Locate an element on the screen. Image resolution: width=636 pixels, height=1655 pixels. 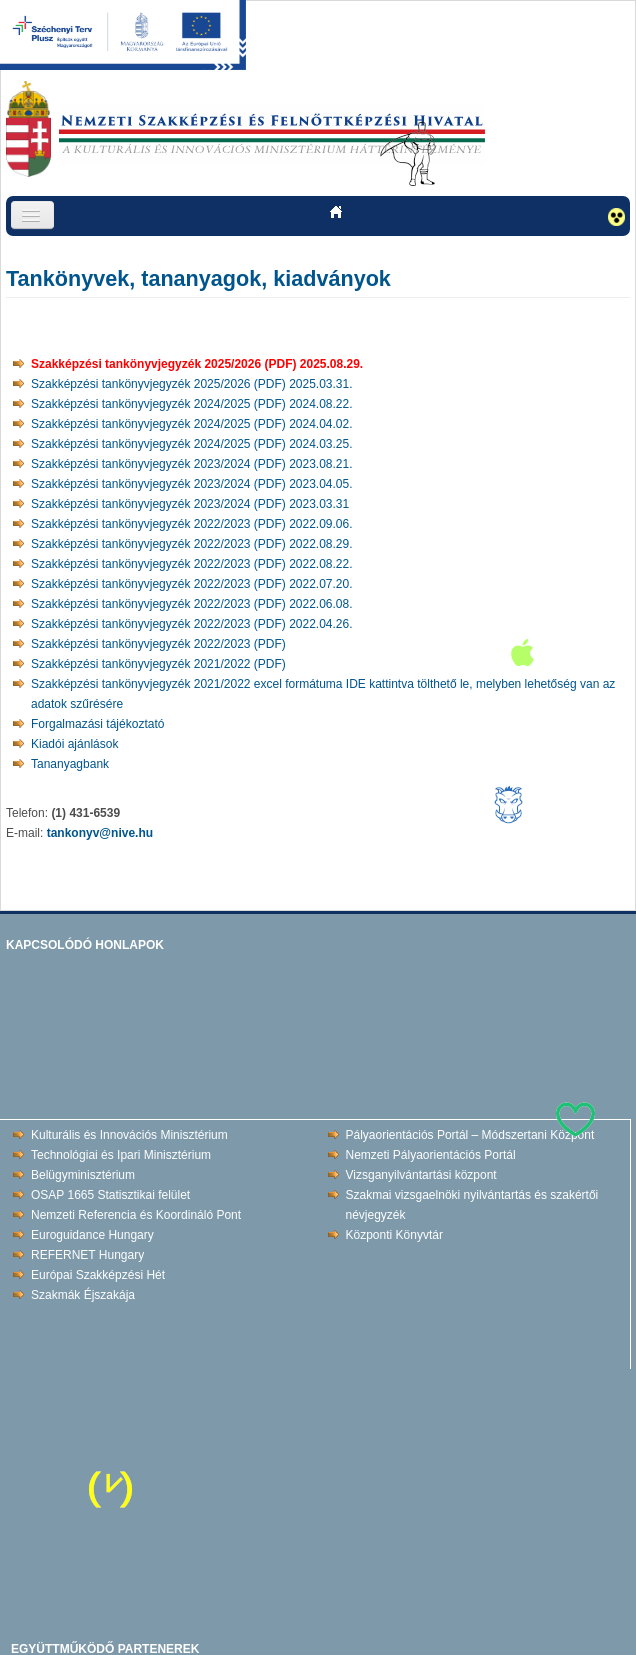
Apple company logo is located at coordinates (522, 652).